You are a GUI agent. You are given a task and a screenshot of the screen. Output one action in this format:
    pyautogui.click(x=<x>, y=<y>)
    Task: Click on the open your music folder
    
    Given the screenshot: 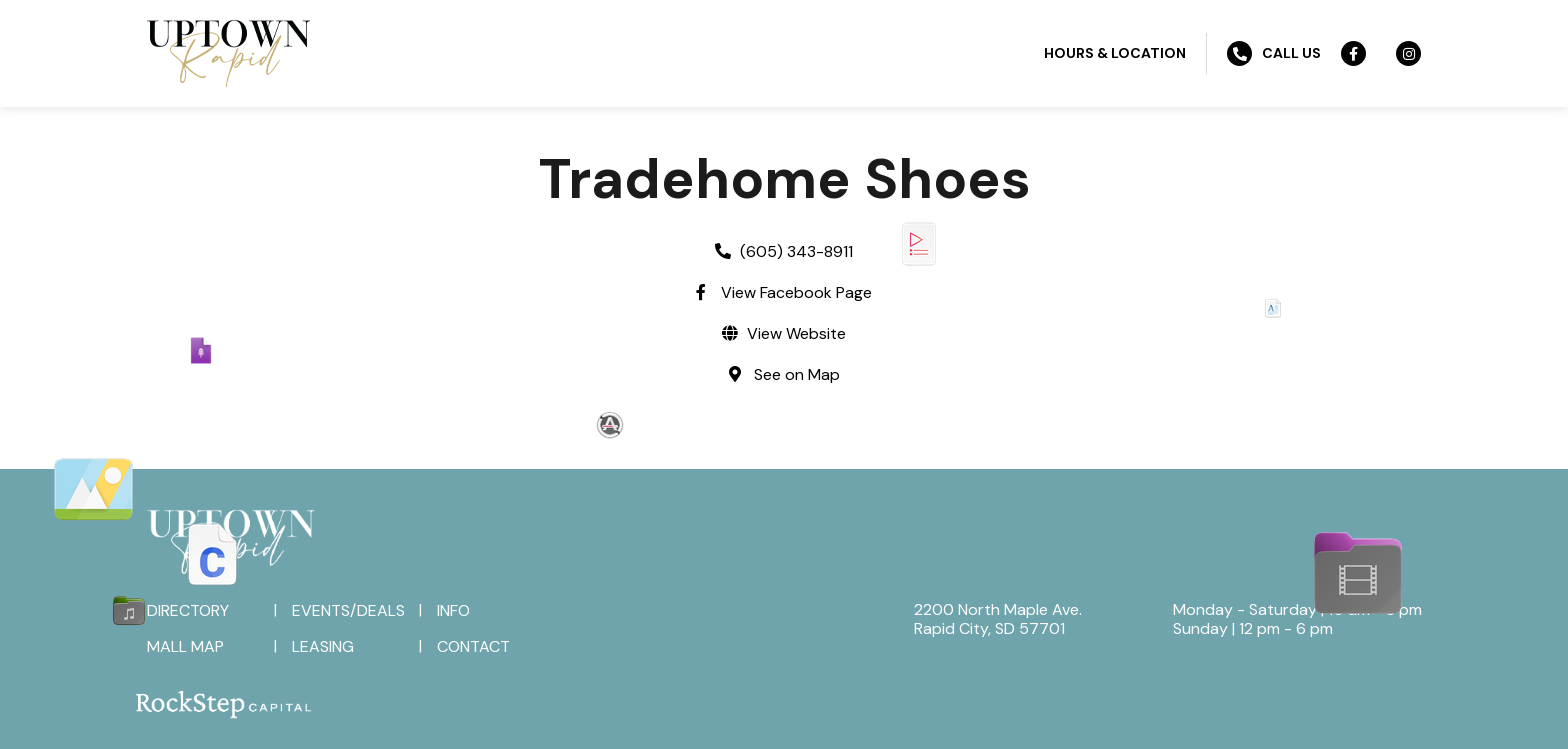 What is the action you would take?
    pyautogui.click(x=129, y=610)
    